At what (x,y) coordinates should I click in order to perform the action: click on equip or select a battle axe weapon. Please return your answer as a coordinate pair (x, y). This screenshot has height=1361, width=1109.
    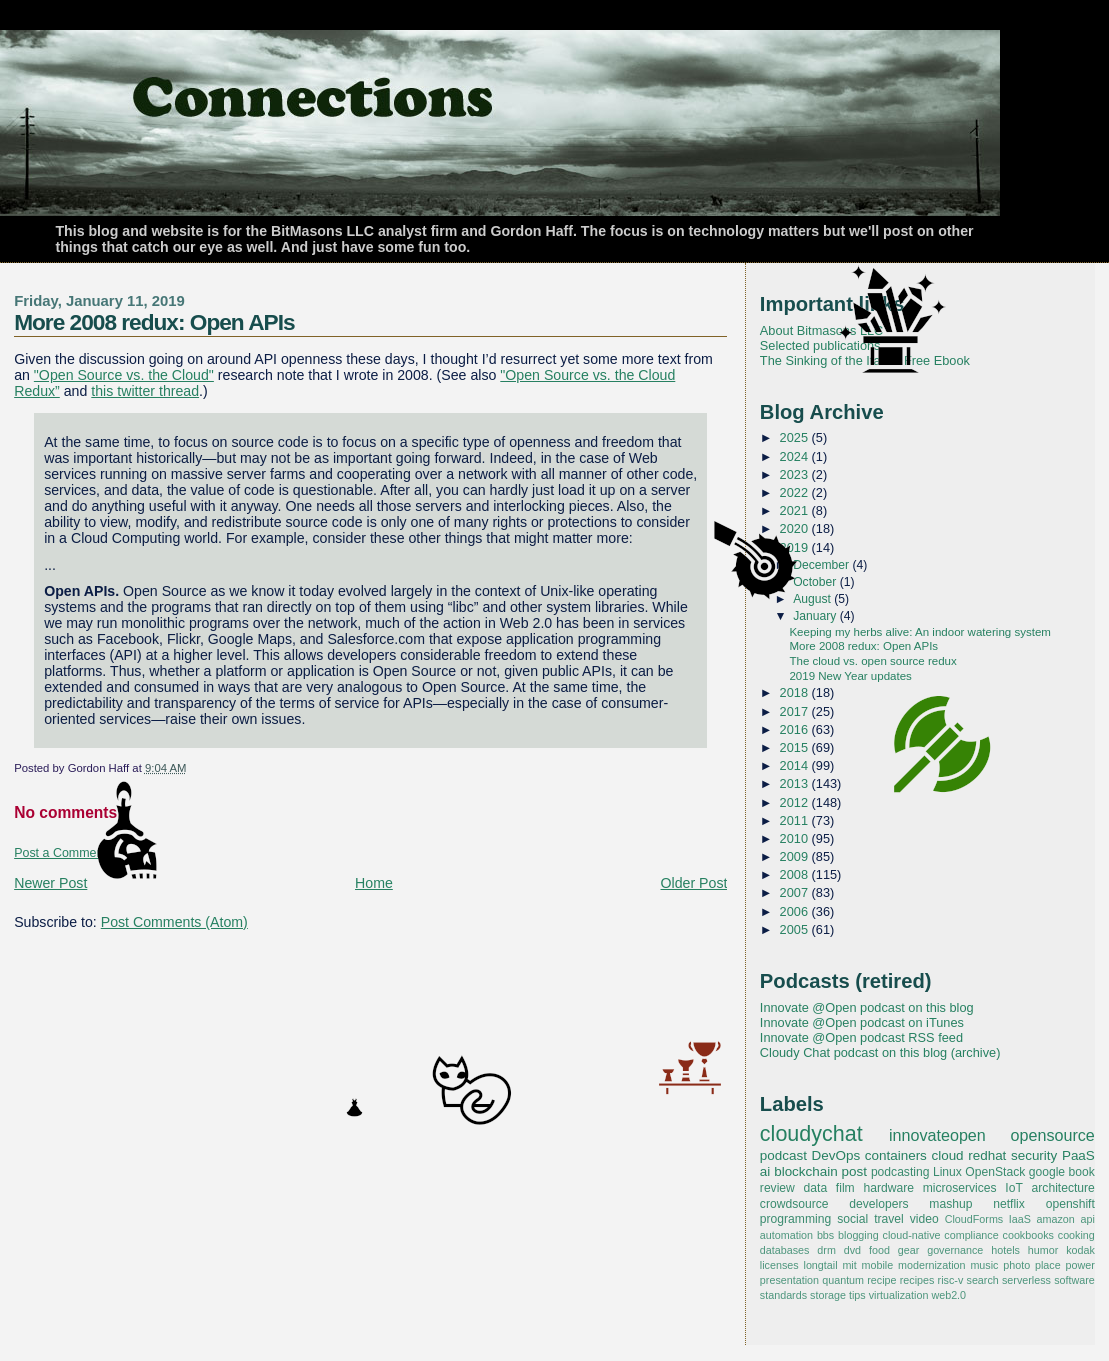
    Looking at the image, I should click on (942, 744).